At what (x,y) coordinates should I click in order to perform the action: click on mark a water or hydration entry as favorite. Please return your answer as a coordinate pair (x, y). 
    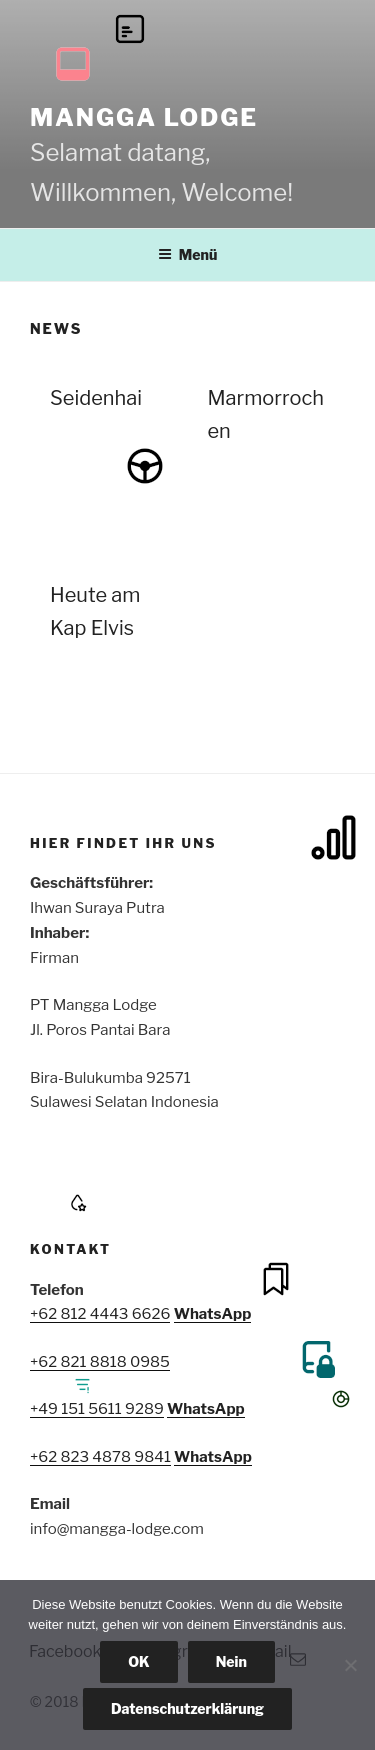
    Looking at the image, I should click on (77, 1202).